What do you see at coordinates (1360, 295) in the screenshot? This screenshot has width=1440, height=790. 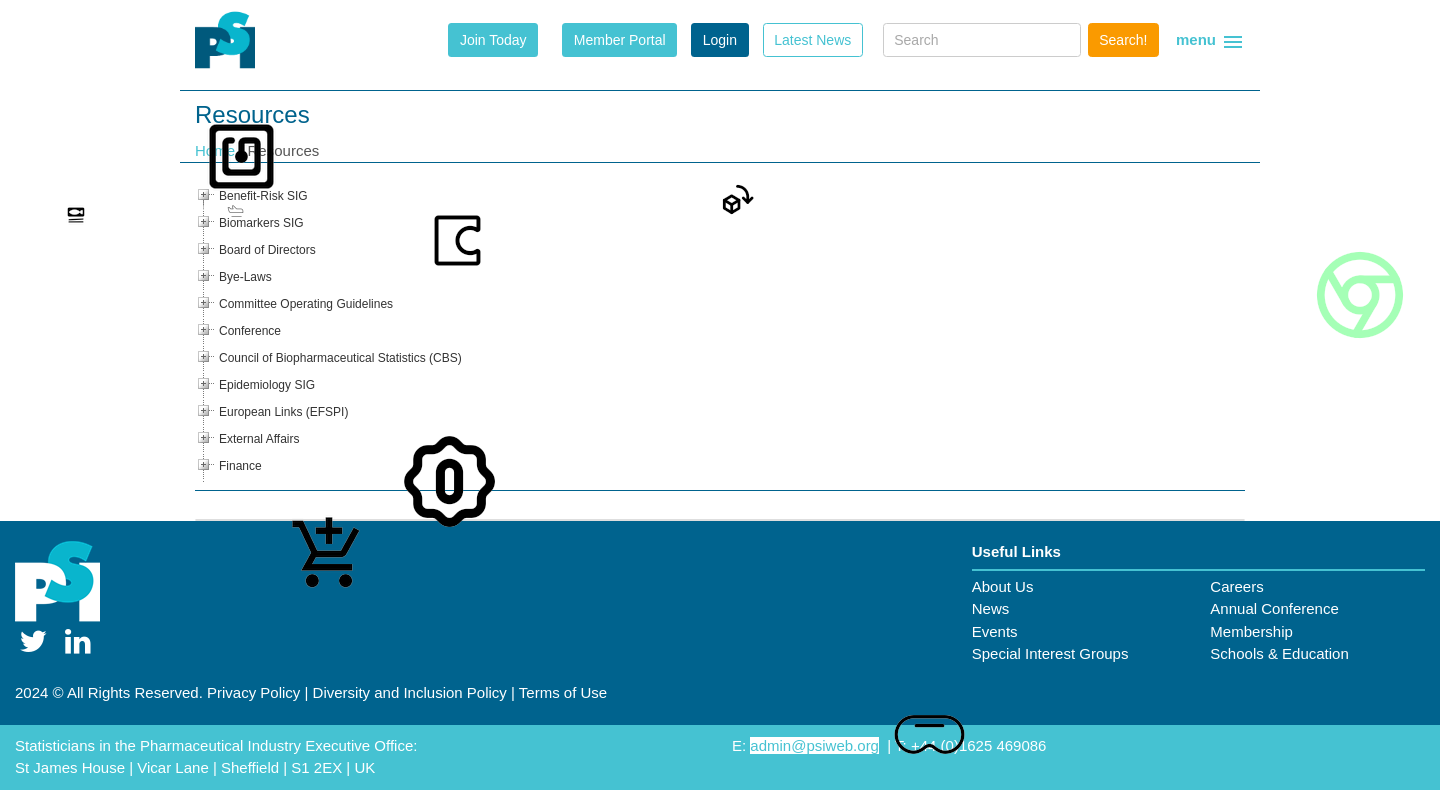 I see `open Google Chrome browser` at bounding box center [1360, 295].